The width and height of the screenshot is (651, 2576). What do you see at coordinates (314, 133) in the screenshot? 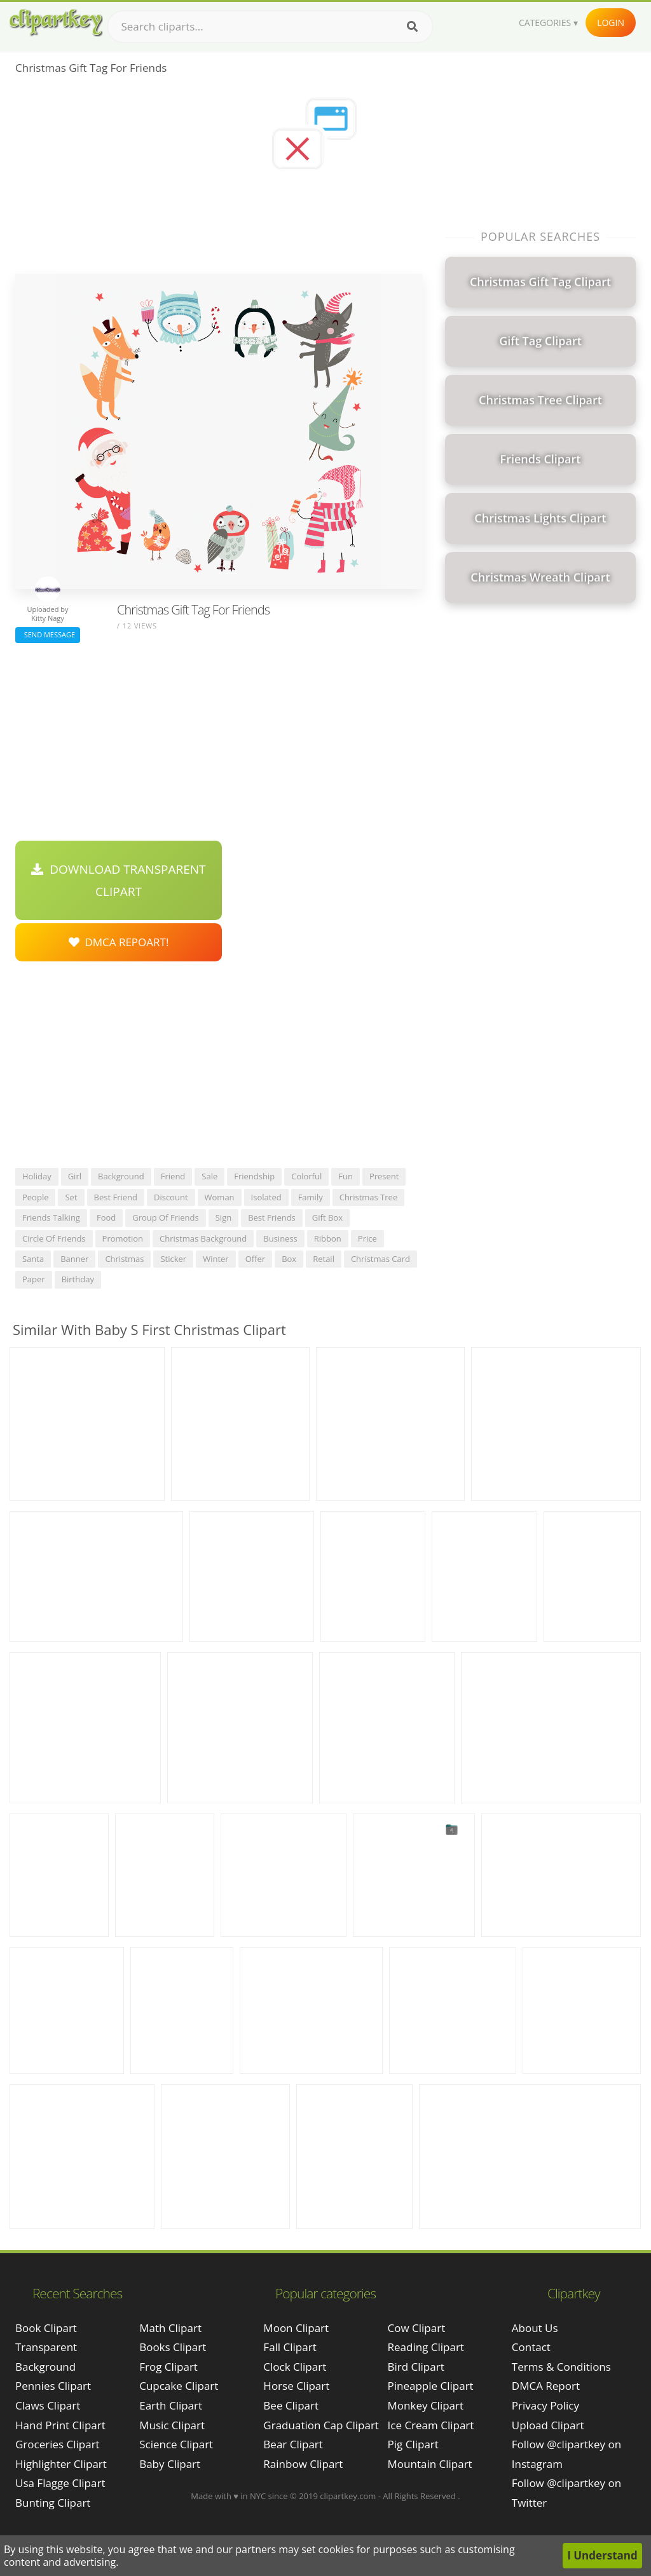
I see `disconnect or shut down external display` at bounding box center [314, 133].